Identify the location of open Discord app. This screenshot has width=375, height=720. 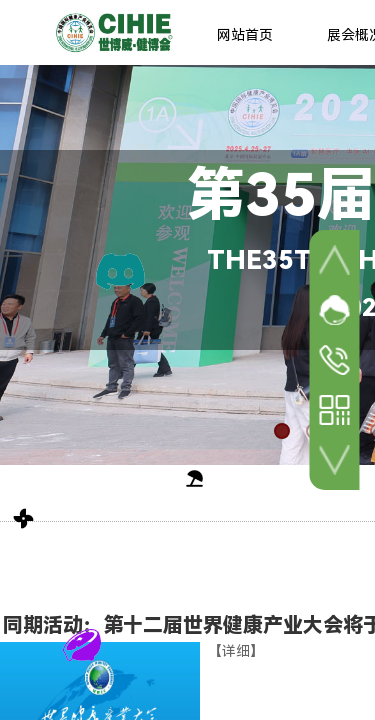
(120, 271).